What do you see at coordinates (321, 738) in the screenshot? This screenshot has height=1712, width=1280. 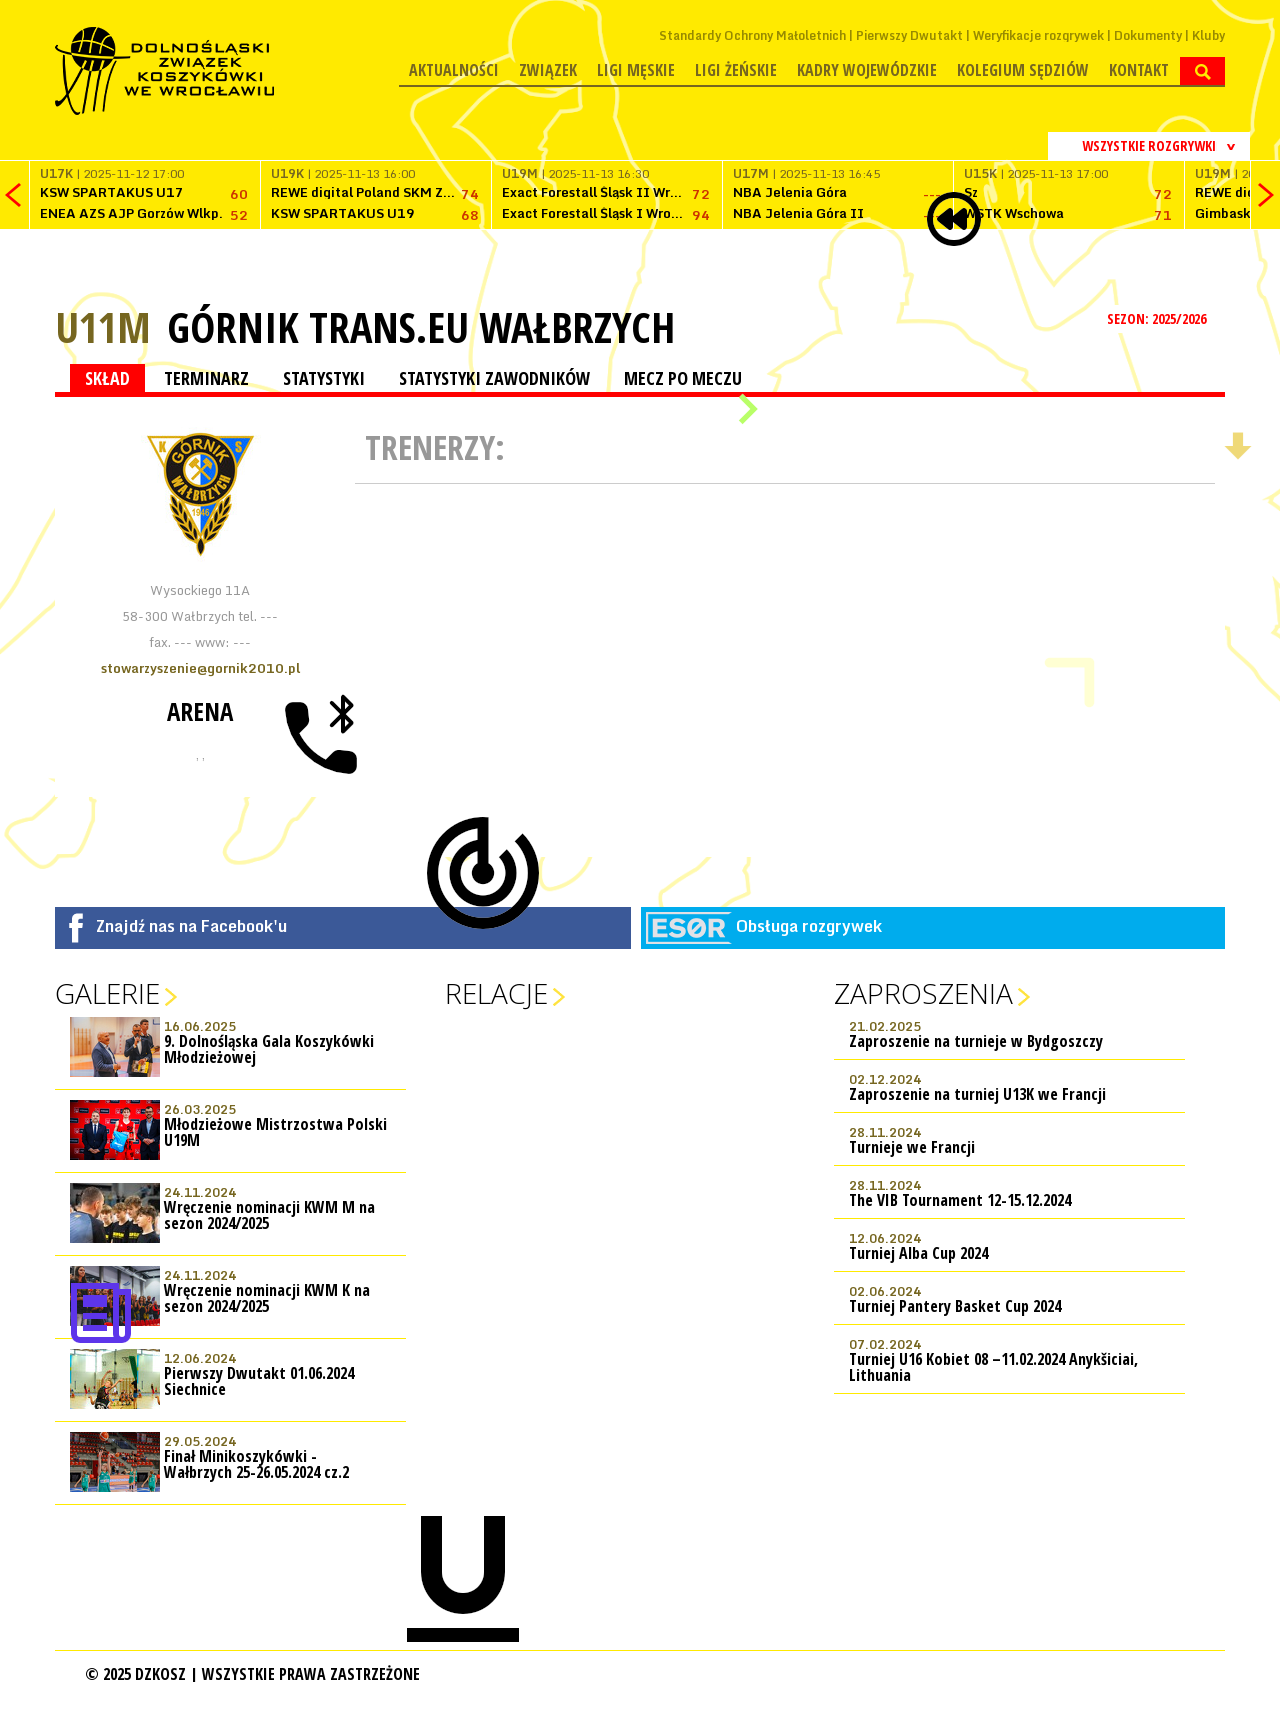 I see `phone call connected via bluetooth speaker` at bounding box center [321, 738].